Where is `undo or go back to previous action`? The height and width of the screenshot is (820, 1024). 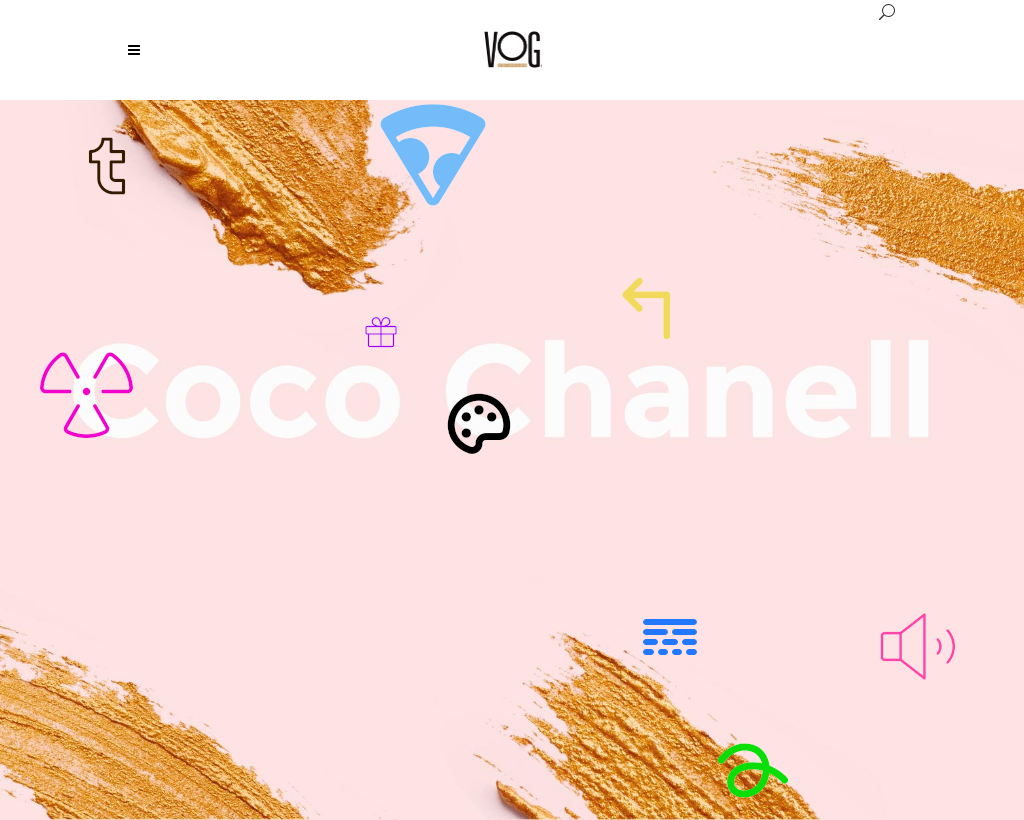 undo or go back to previous action is located at coordinates (648, 308).